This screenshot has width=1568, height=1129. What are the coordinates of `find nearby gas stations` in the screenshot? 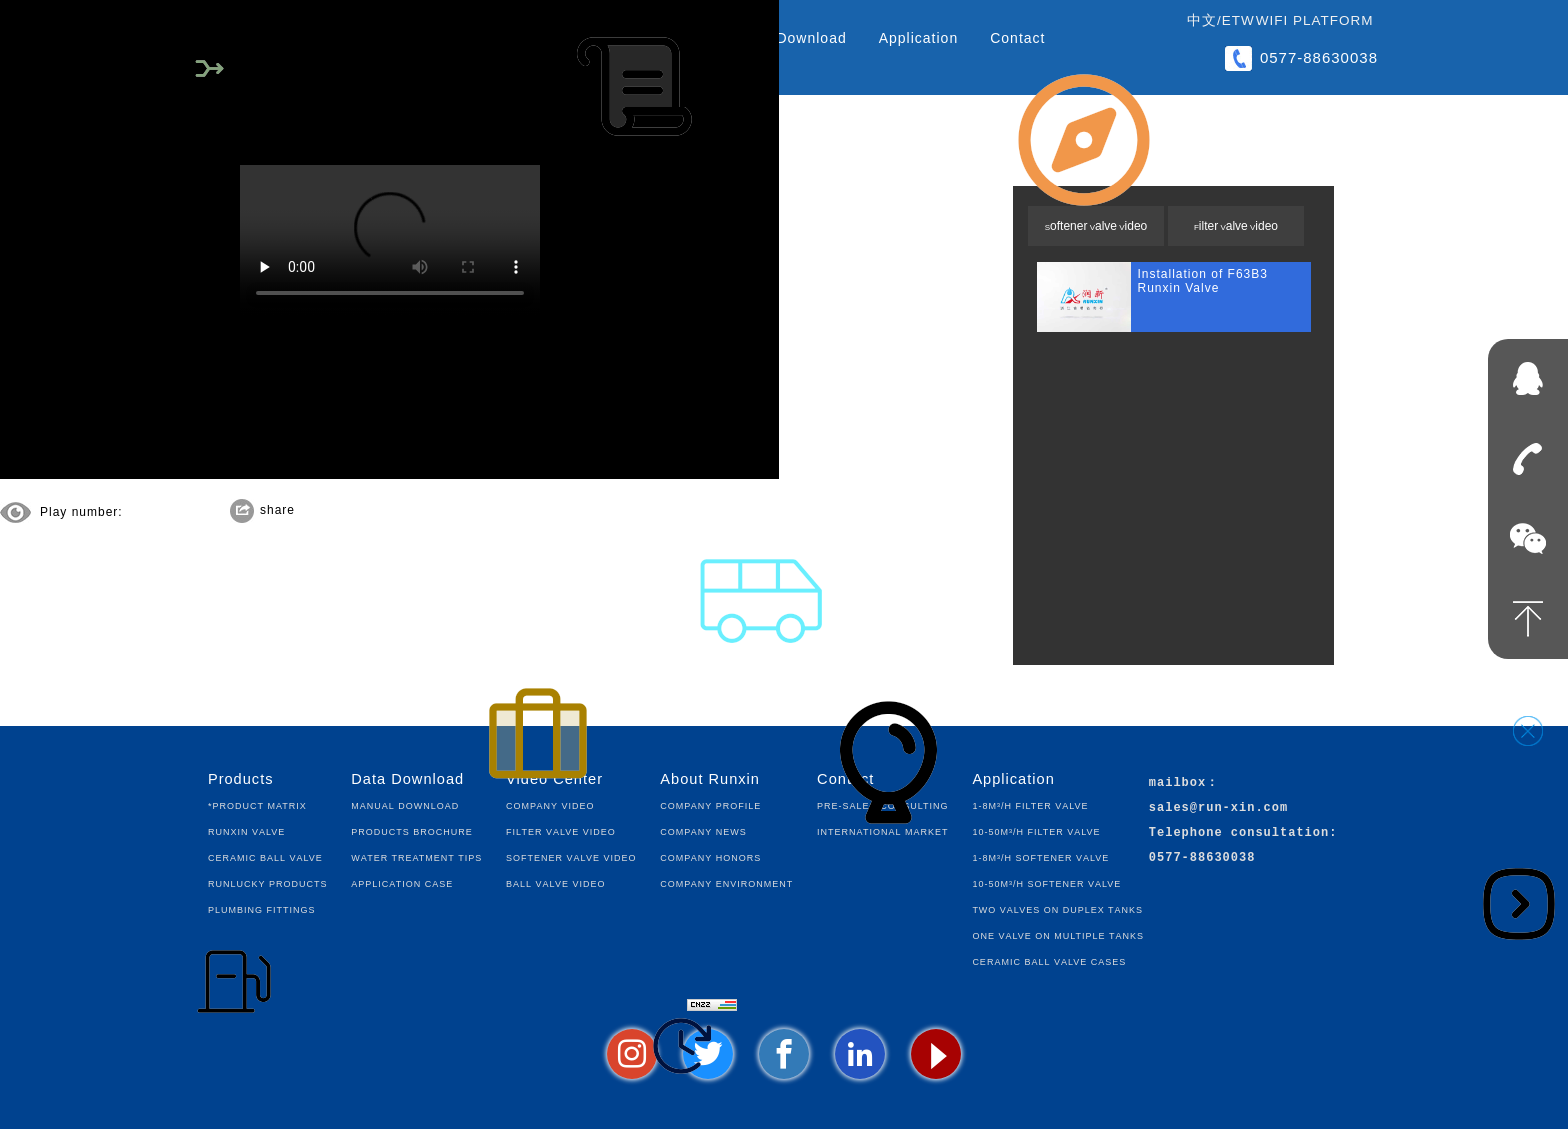 It's located at (231, 981).